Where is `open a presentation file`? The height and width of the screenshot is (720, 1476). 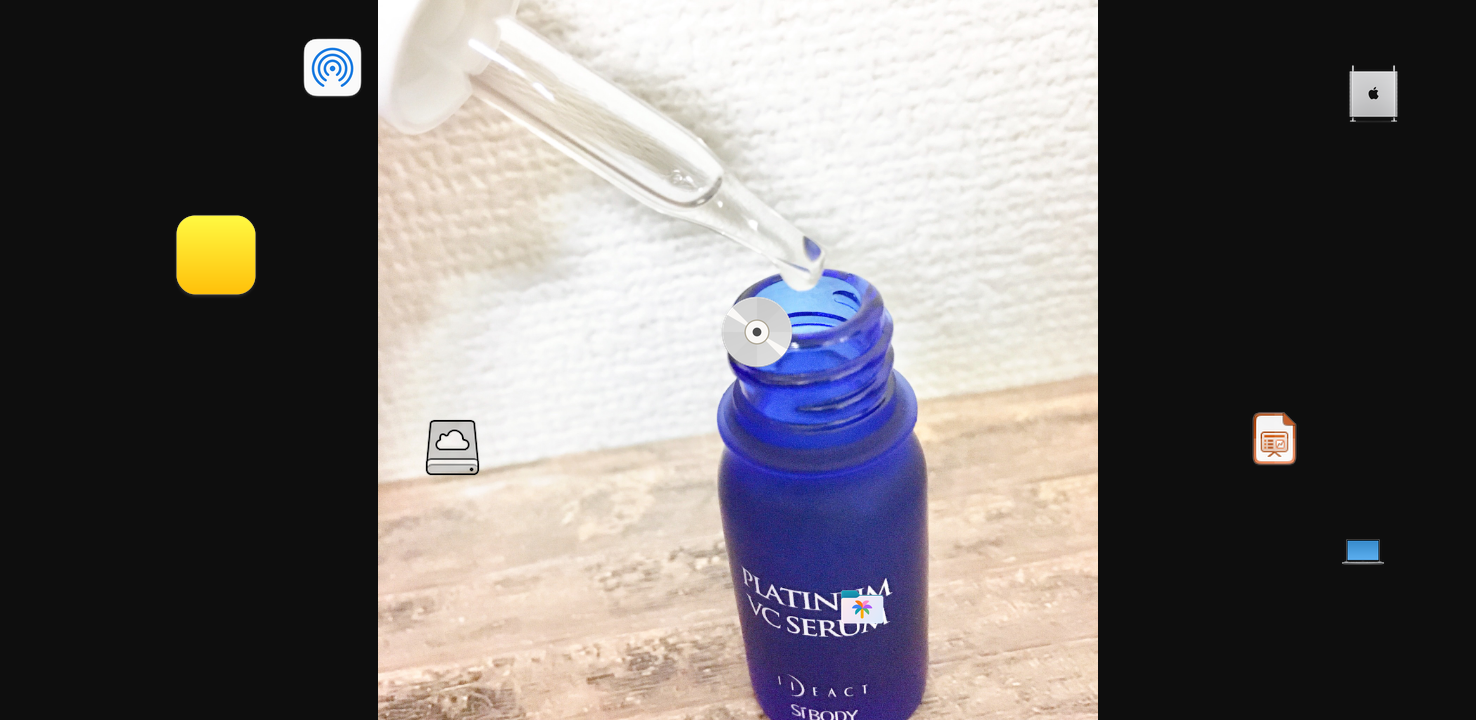
open a presentation file is located at coordinates (1274, 438).